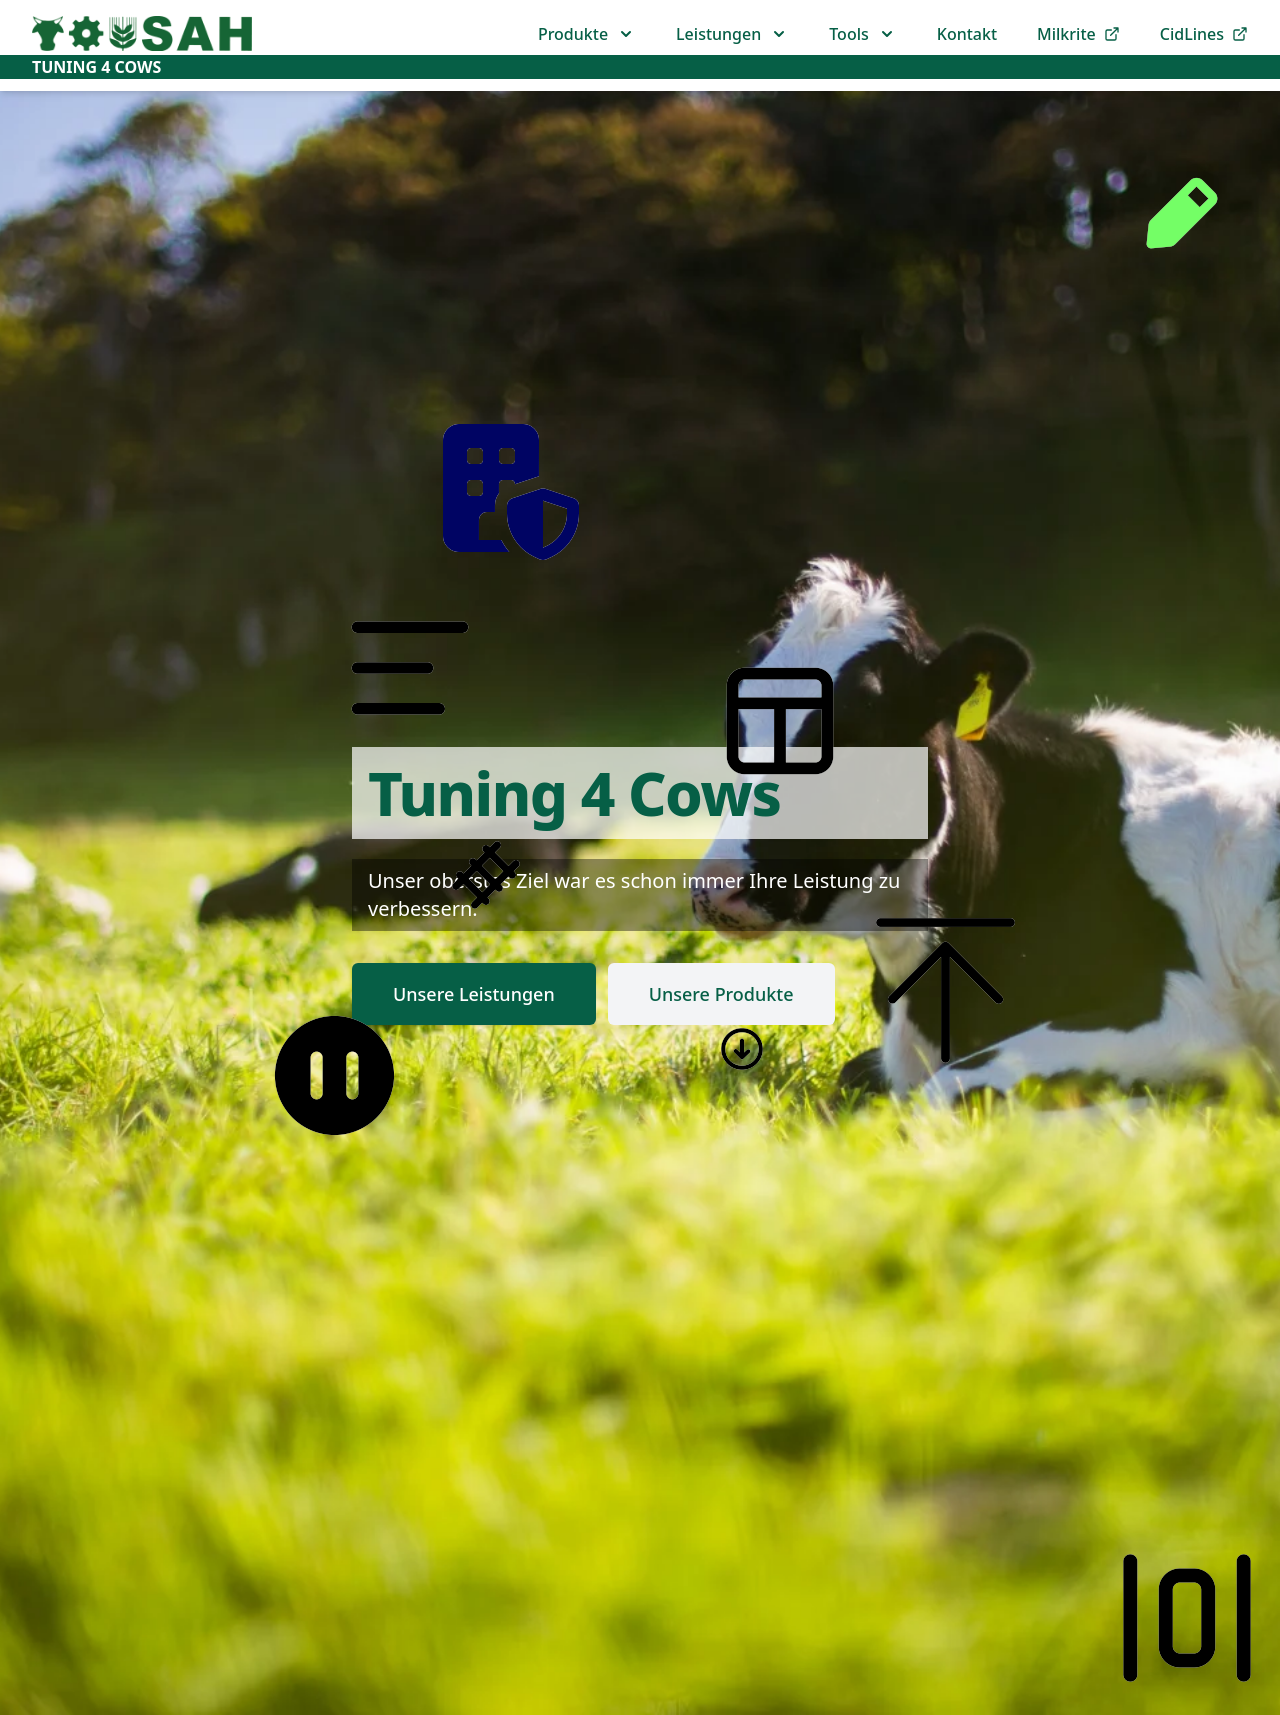  Describe the element at coordinates (410, 668) in the screenshot. I see `align text to the start of the line` at that location.